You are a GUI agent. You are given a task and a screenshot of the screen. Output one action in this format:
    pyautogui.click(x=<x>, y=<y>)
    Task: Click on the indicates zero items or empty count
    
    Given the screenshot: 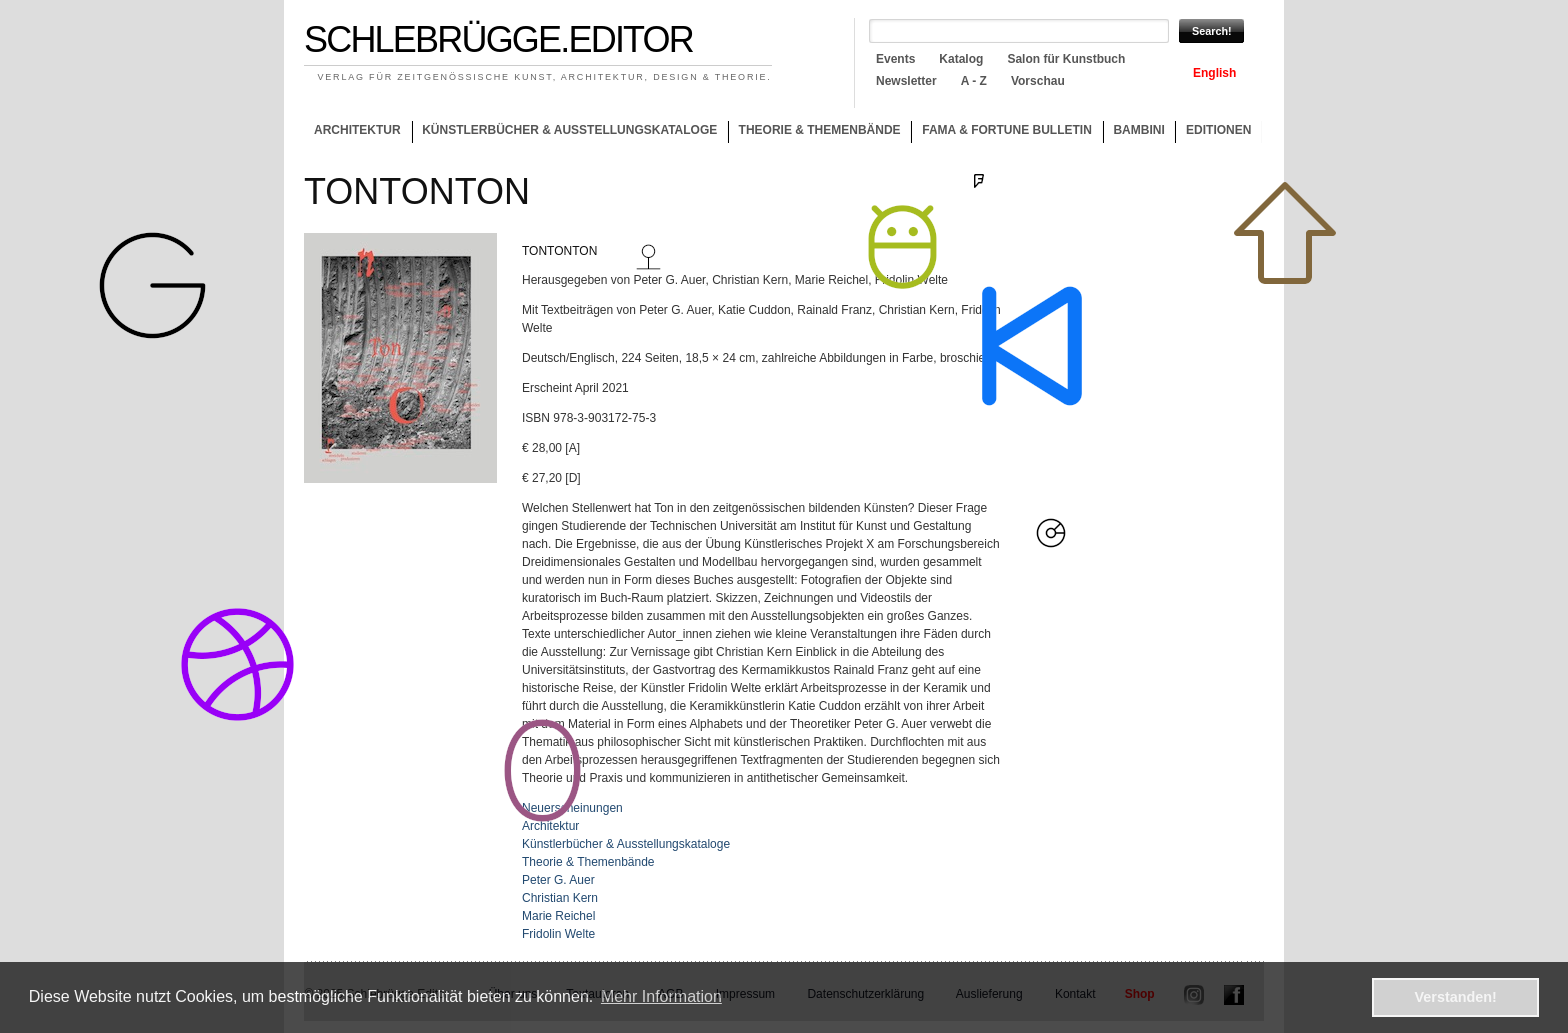 What is the action you would take?
    pyautogui.click(x=542, y=770)
    